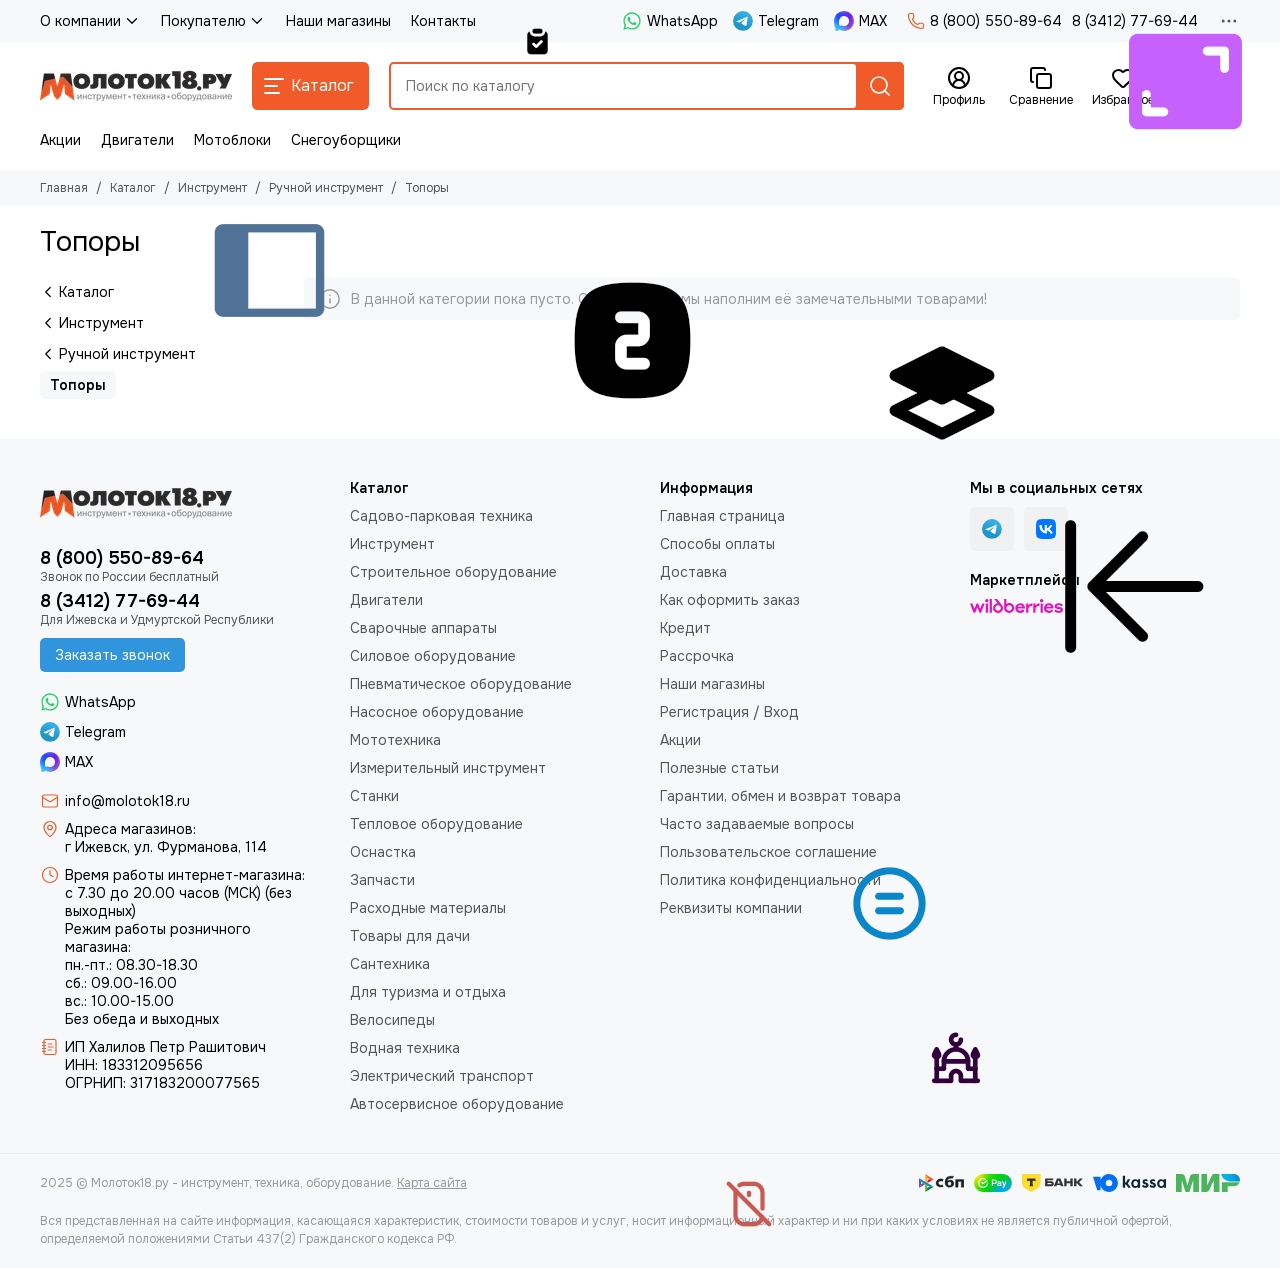 This screenshot has width=1280, height=1268. What do you see at coordinates (942, 393) in the screenshot?
I see `bring layer to front` at bounding box center [942, 393].